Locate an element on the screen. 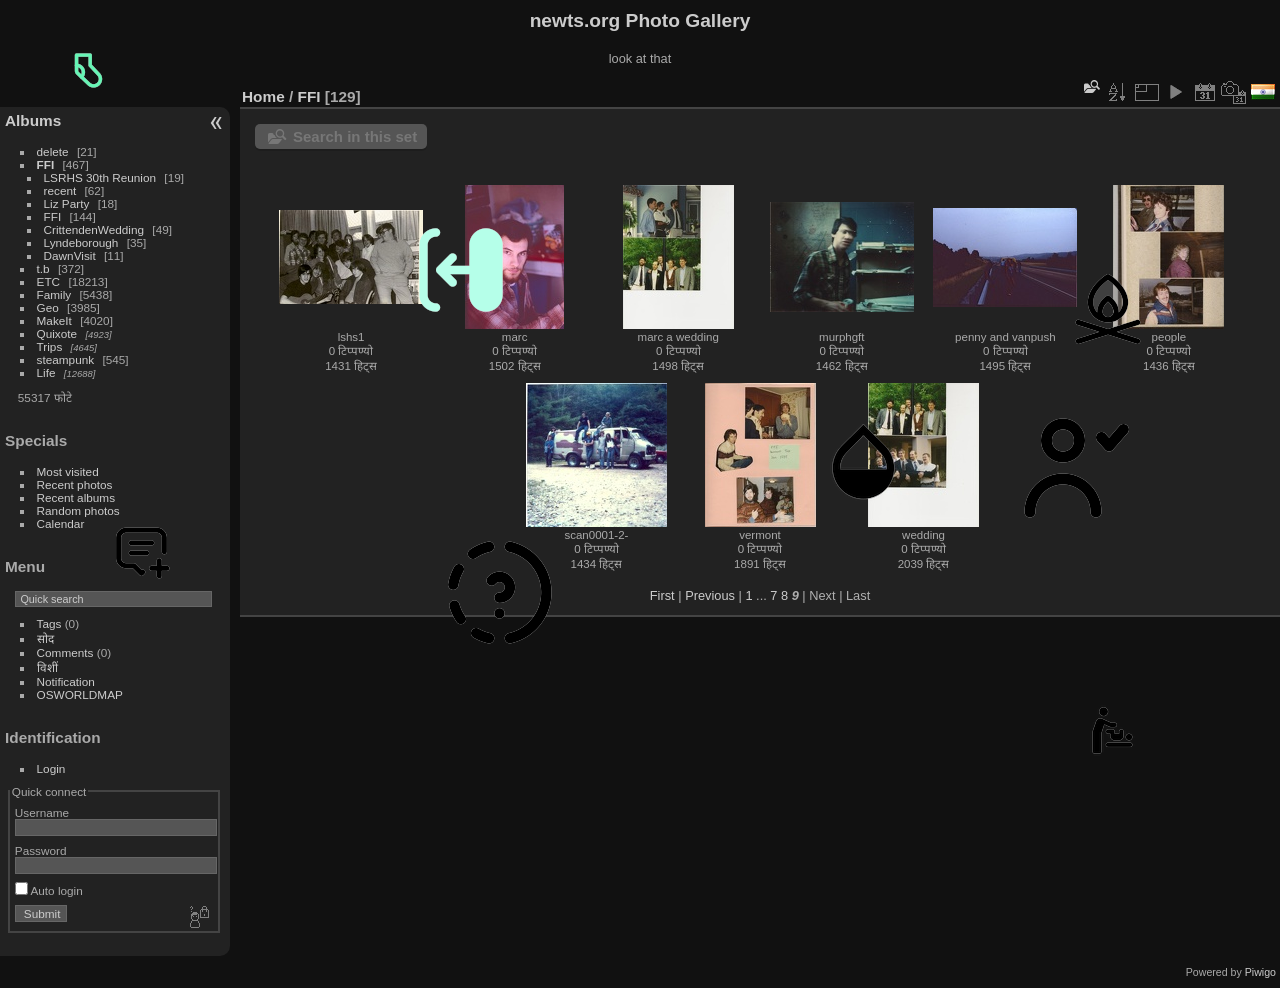 The height and width of the screenshot is (988, 1280). move element to the left is located at coordinates (461, 270).